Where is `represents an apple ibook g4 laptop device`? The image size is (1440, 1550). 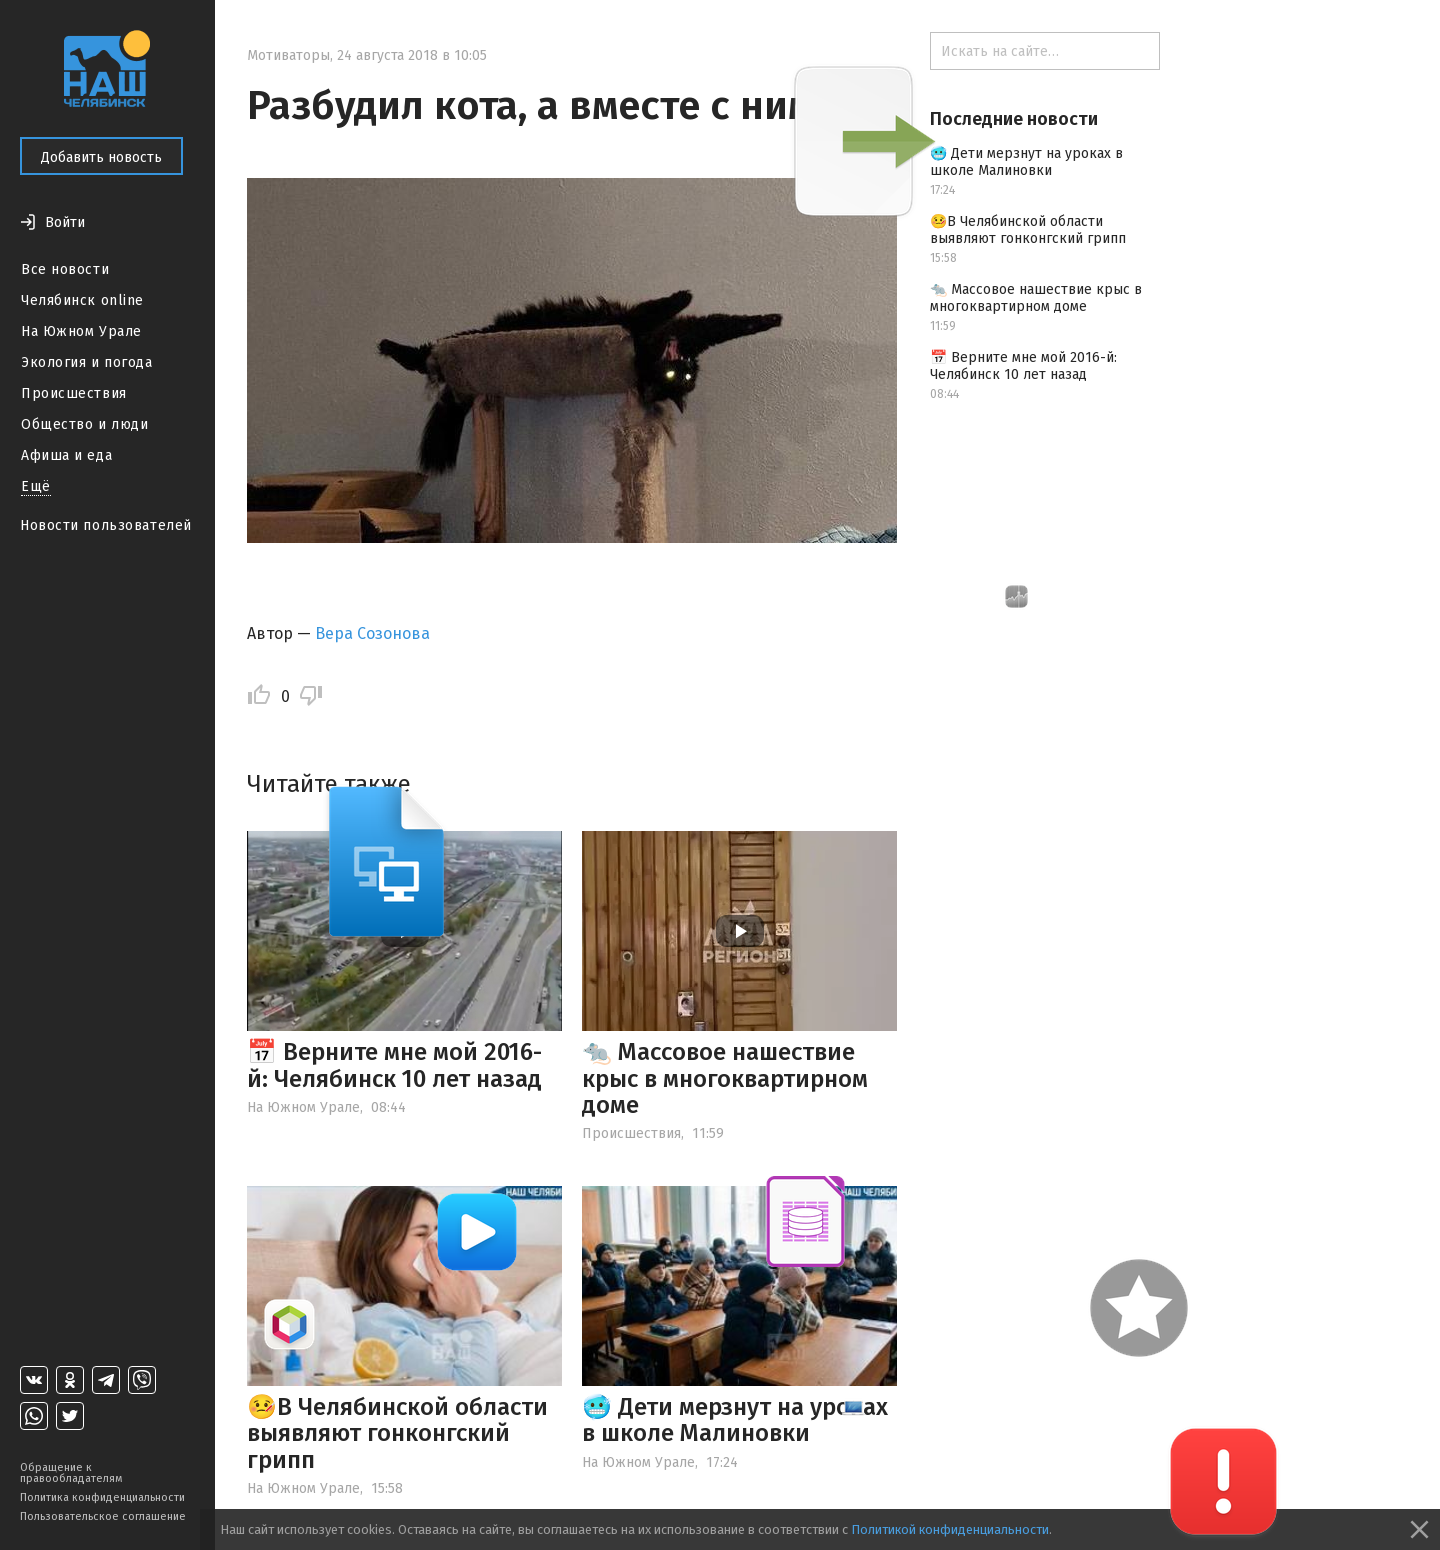 represents an apple ibook g4 laptop device is located at coordinates (853, 1407).